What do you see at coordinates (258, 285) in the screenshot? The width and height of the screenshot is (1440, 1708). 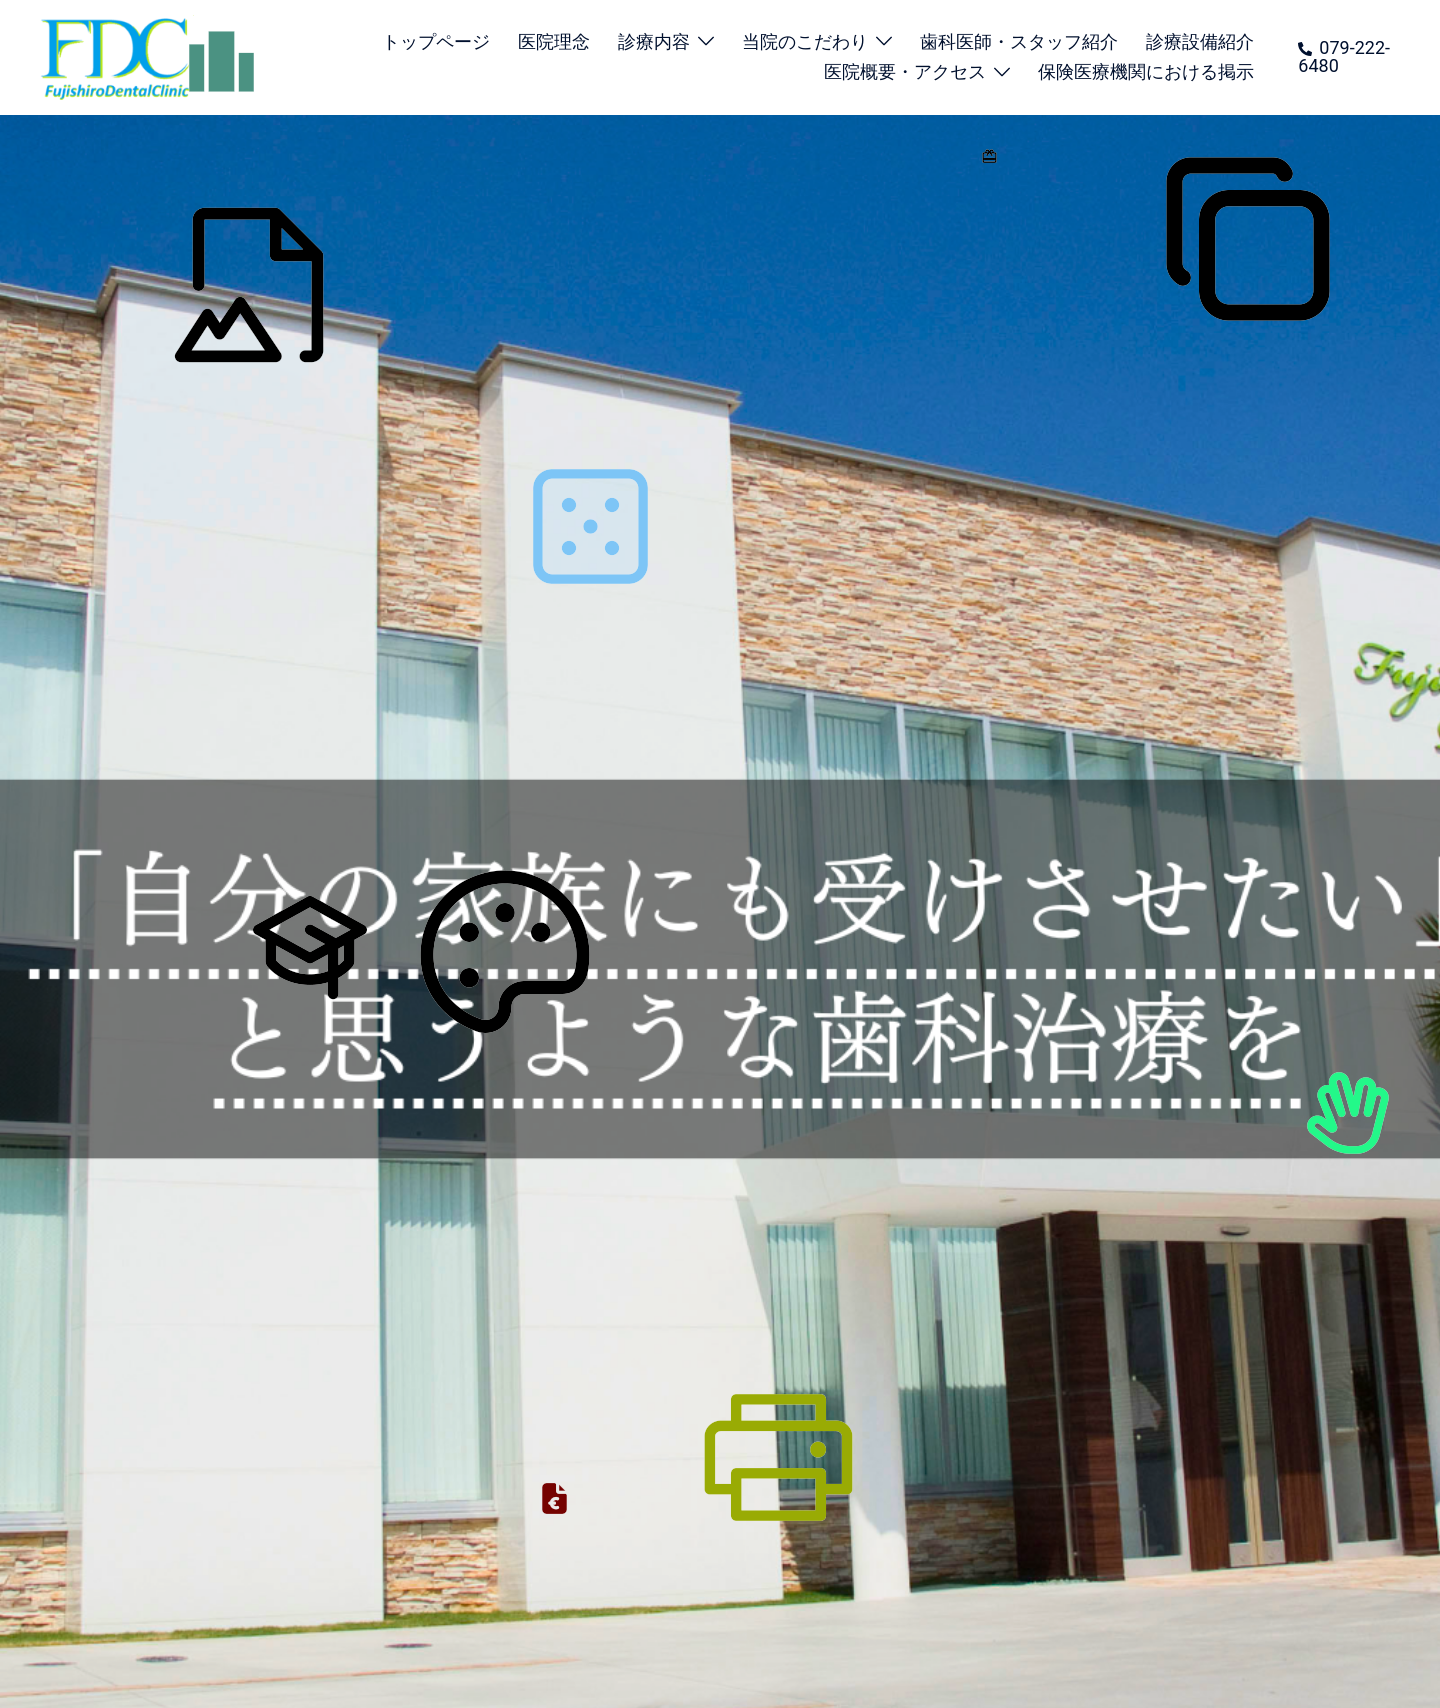 I see `view image file` at bounding box center [258, 285].